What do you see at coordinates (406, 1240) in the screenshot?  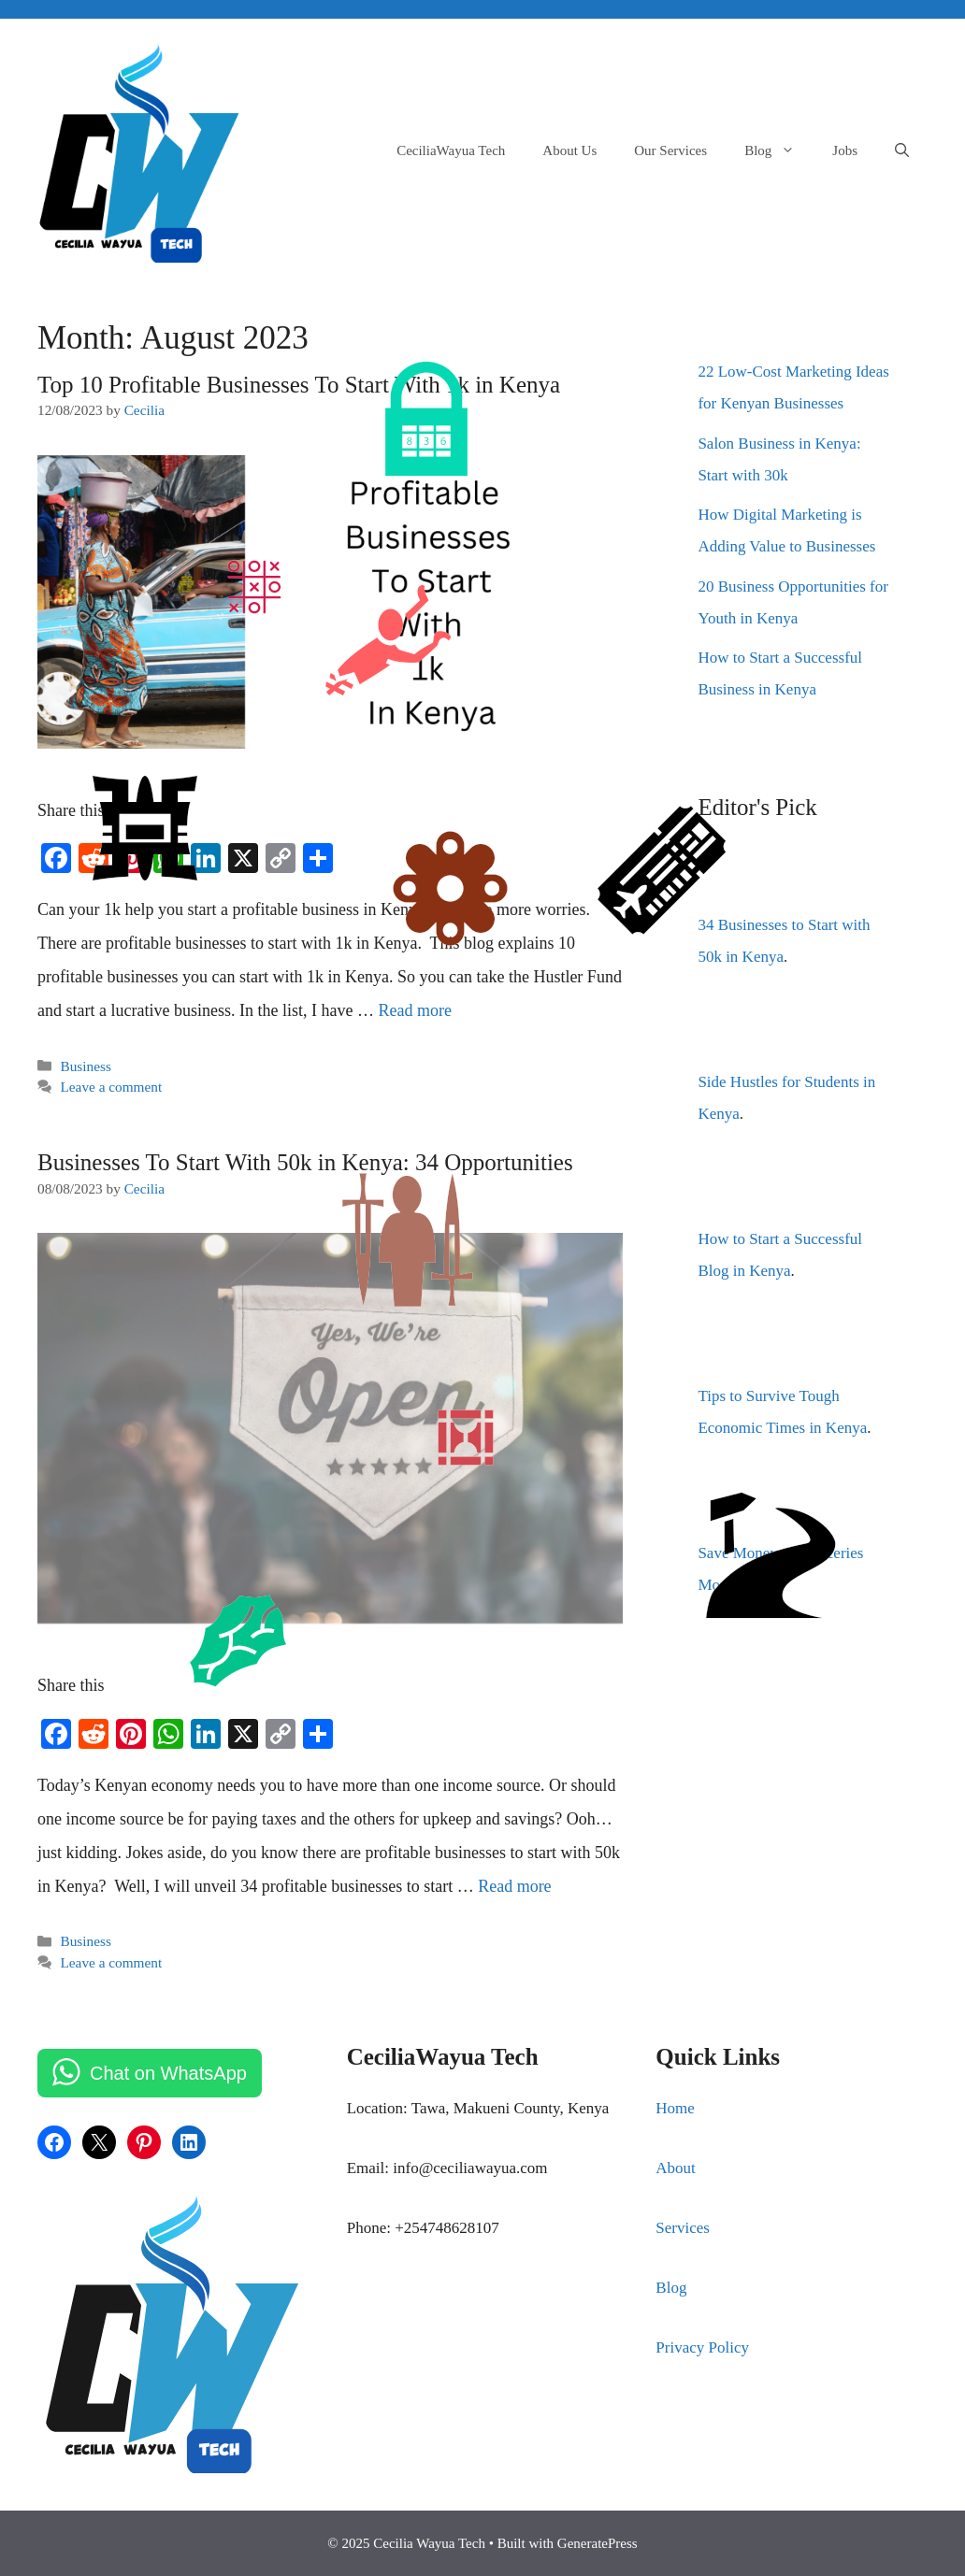 I see `select the master-of-arms character class` at bounding box center [406, 1240].